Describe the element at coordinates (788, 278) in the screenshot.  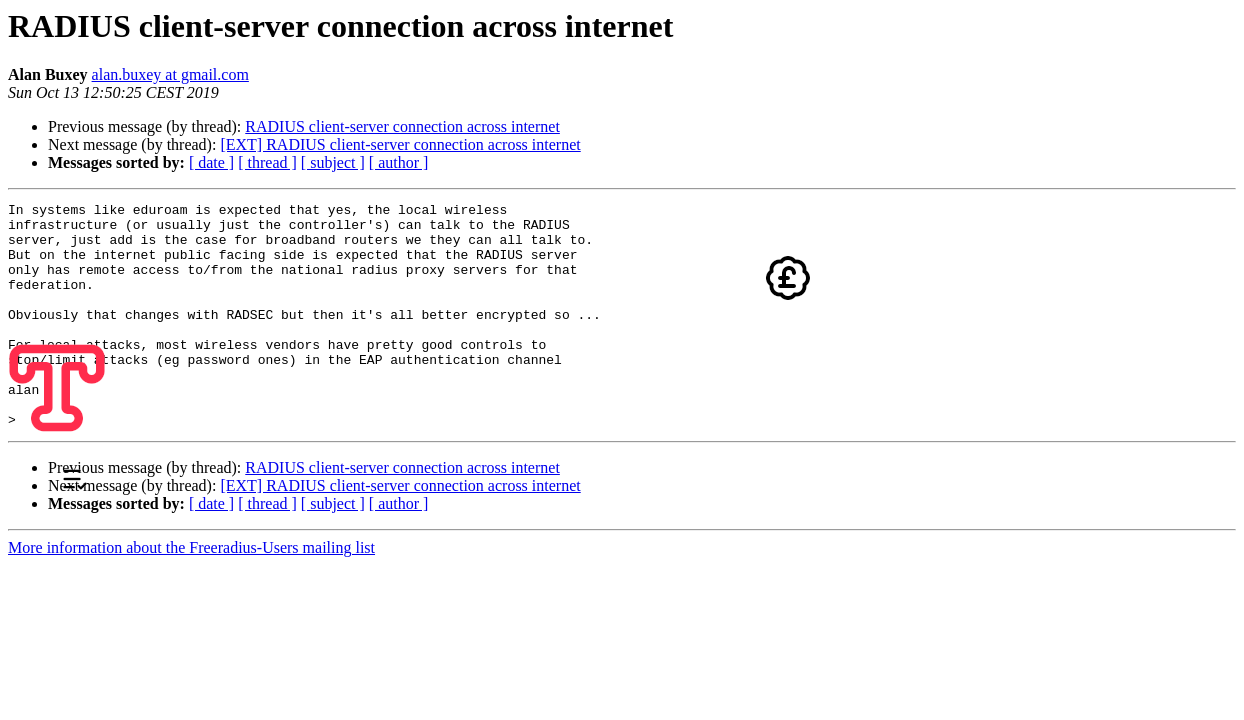
I see `indicates price or payment in british pounds` at that location.